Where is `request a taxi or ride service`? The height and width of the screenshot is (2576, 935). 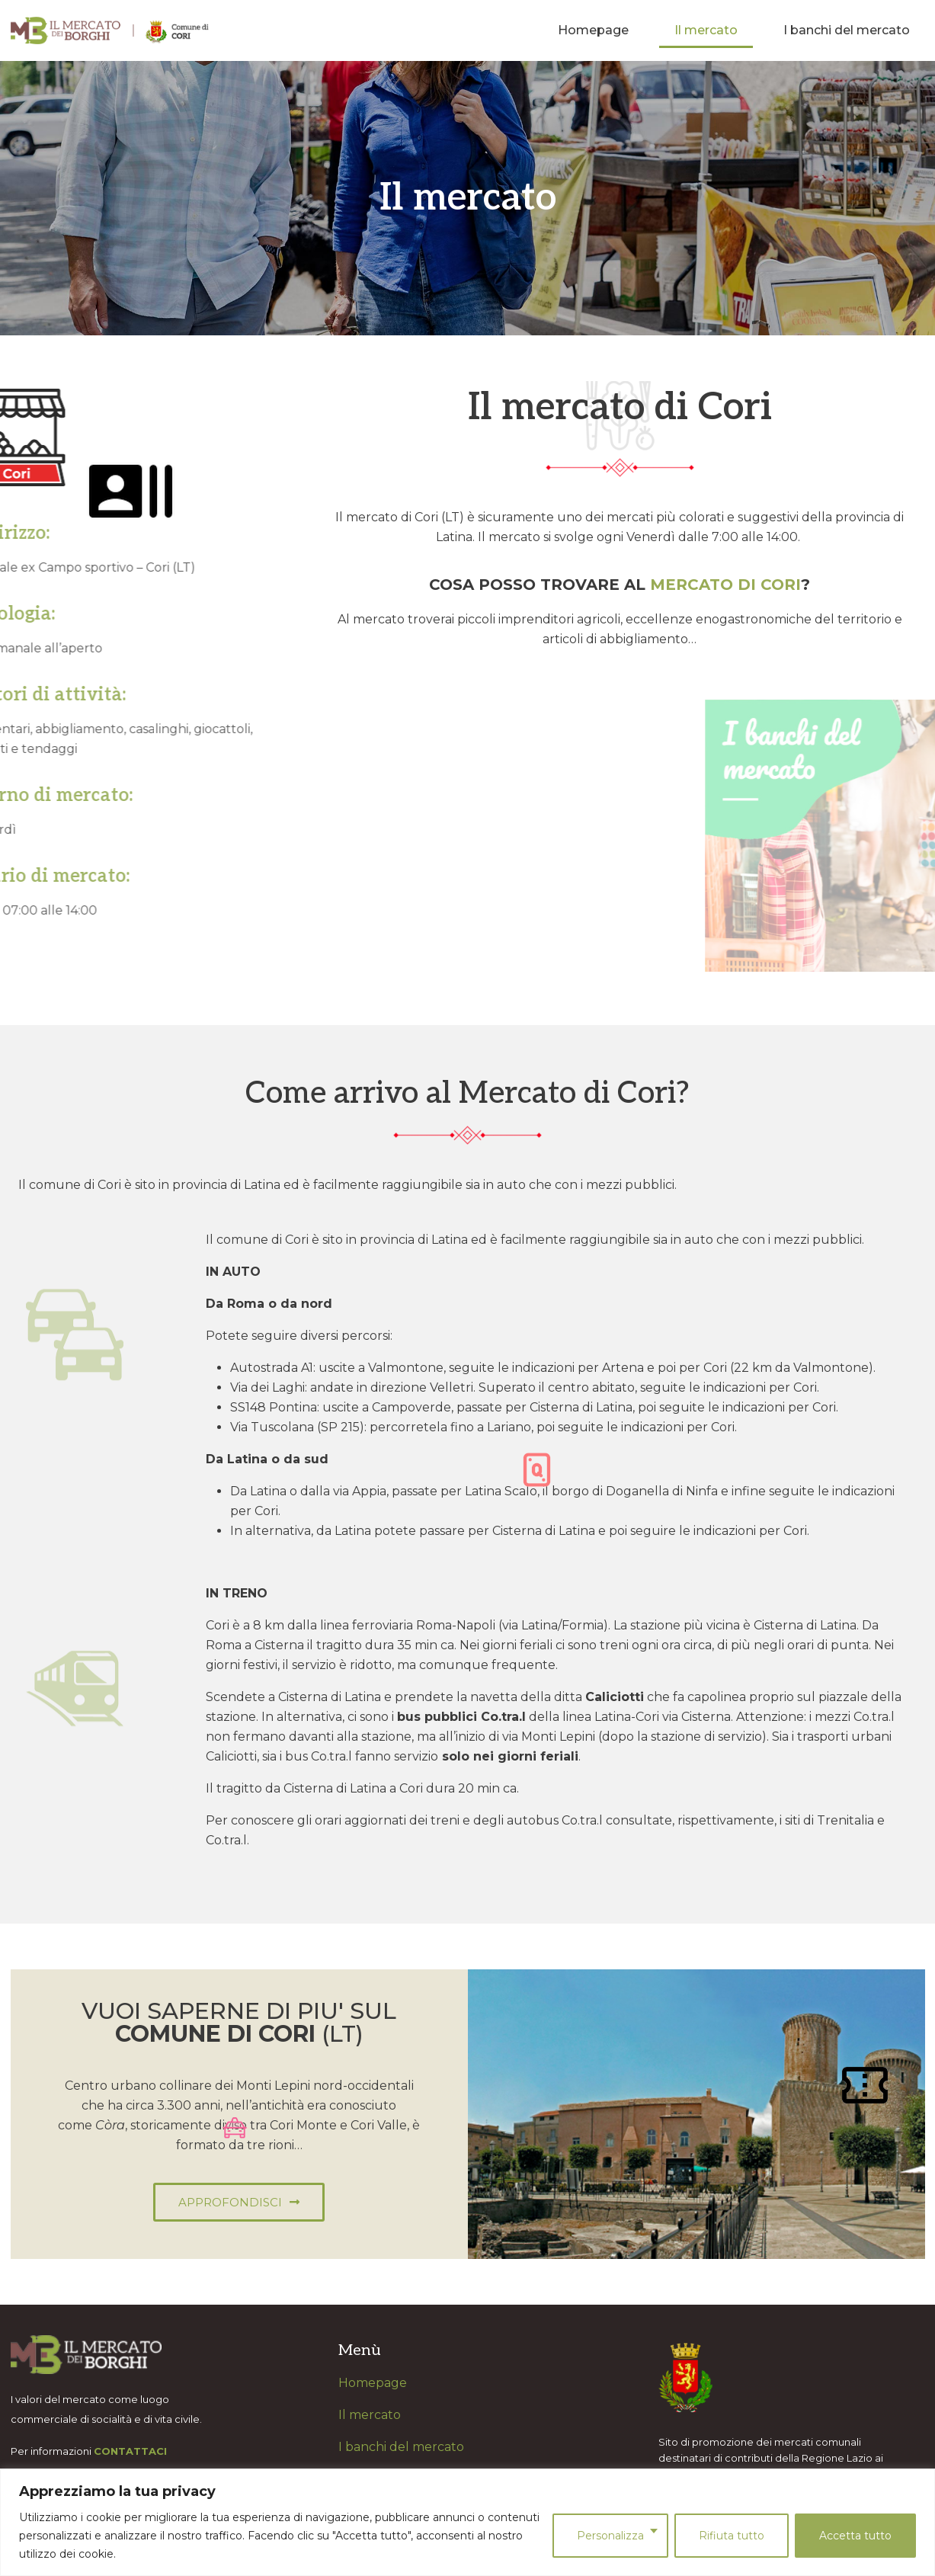
request a taxi or ride service is located at coordinates (235, 2129).